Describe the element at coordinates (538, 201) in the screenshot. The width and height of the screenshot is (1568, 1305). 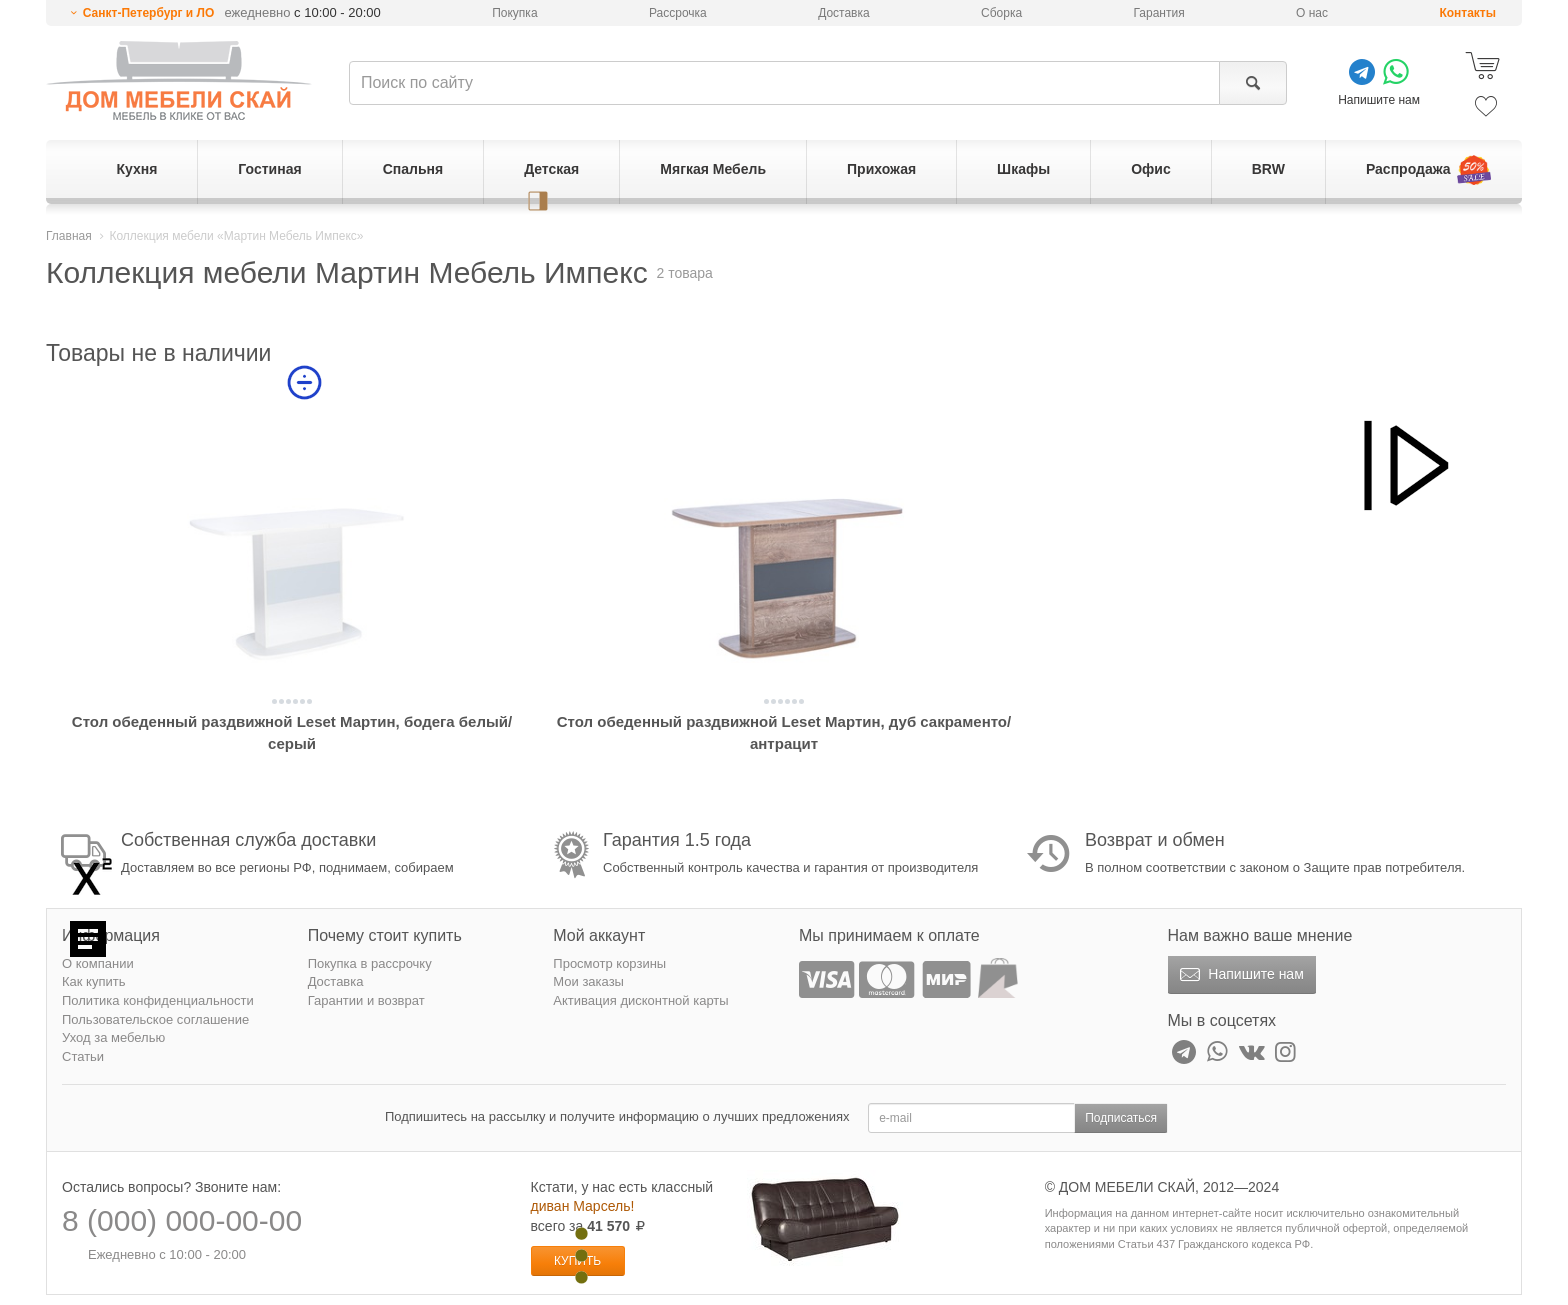
I see `toggle the right sidebar panel` at that location.